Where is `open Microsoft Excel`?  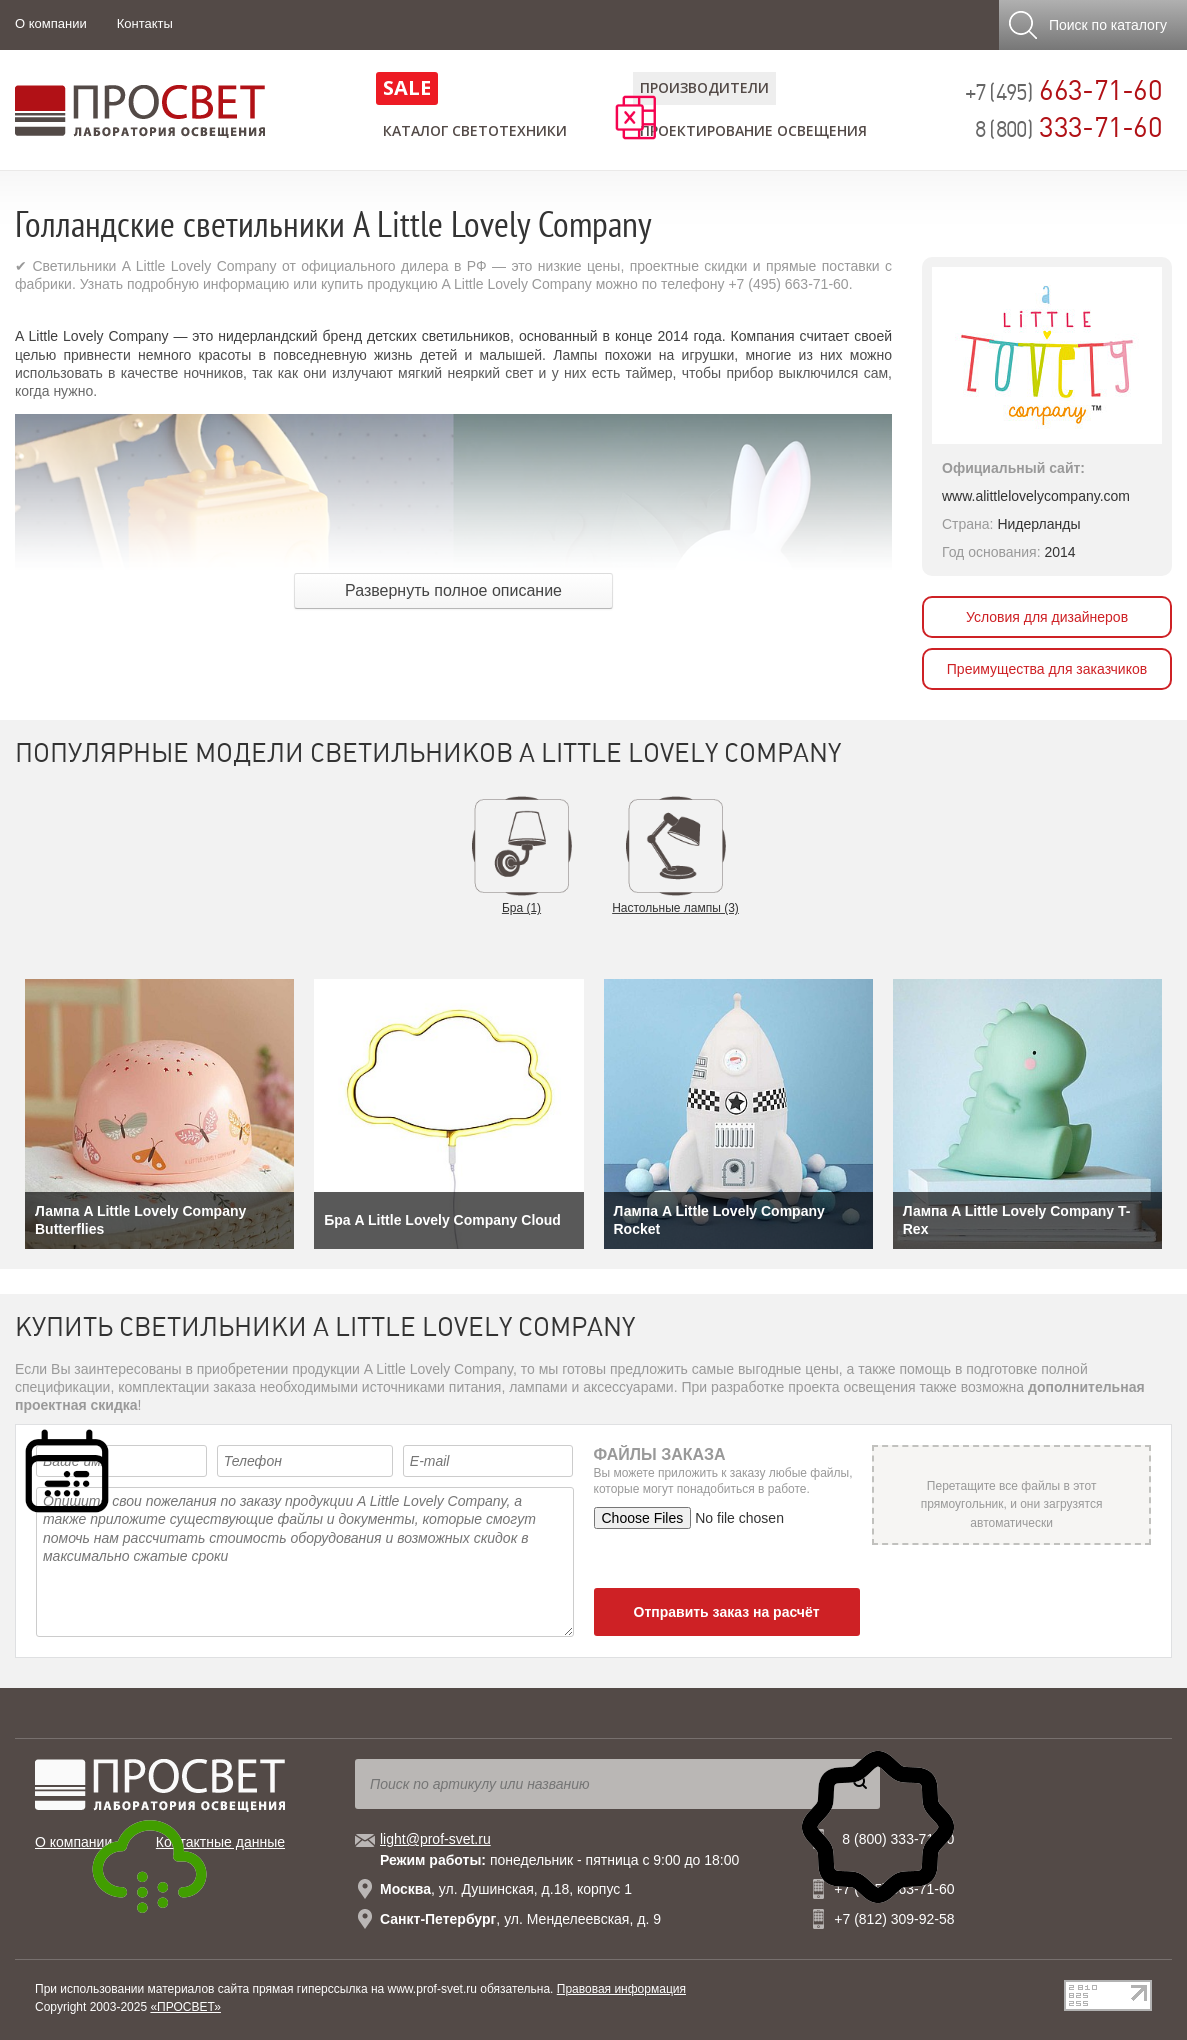
open Microsoft Excel is located at coordinates (637, 117).